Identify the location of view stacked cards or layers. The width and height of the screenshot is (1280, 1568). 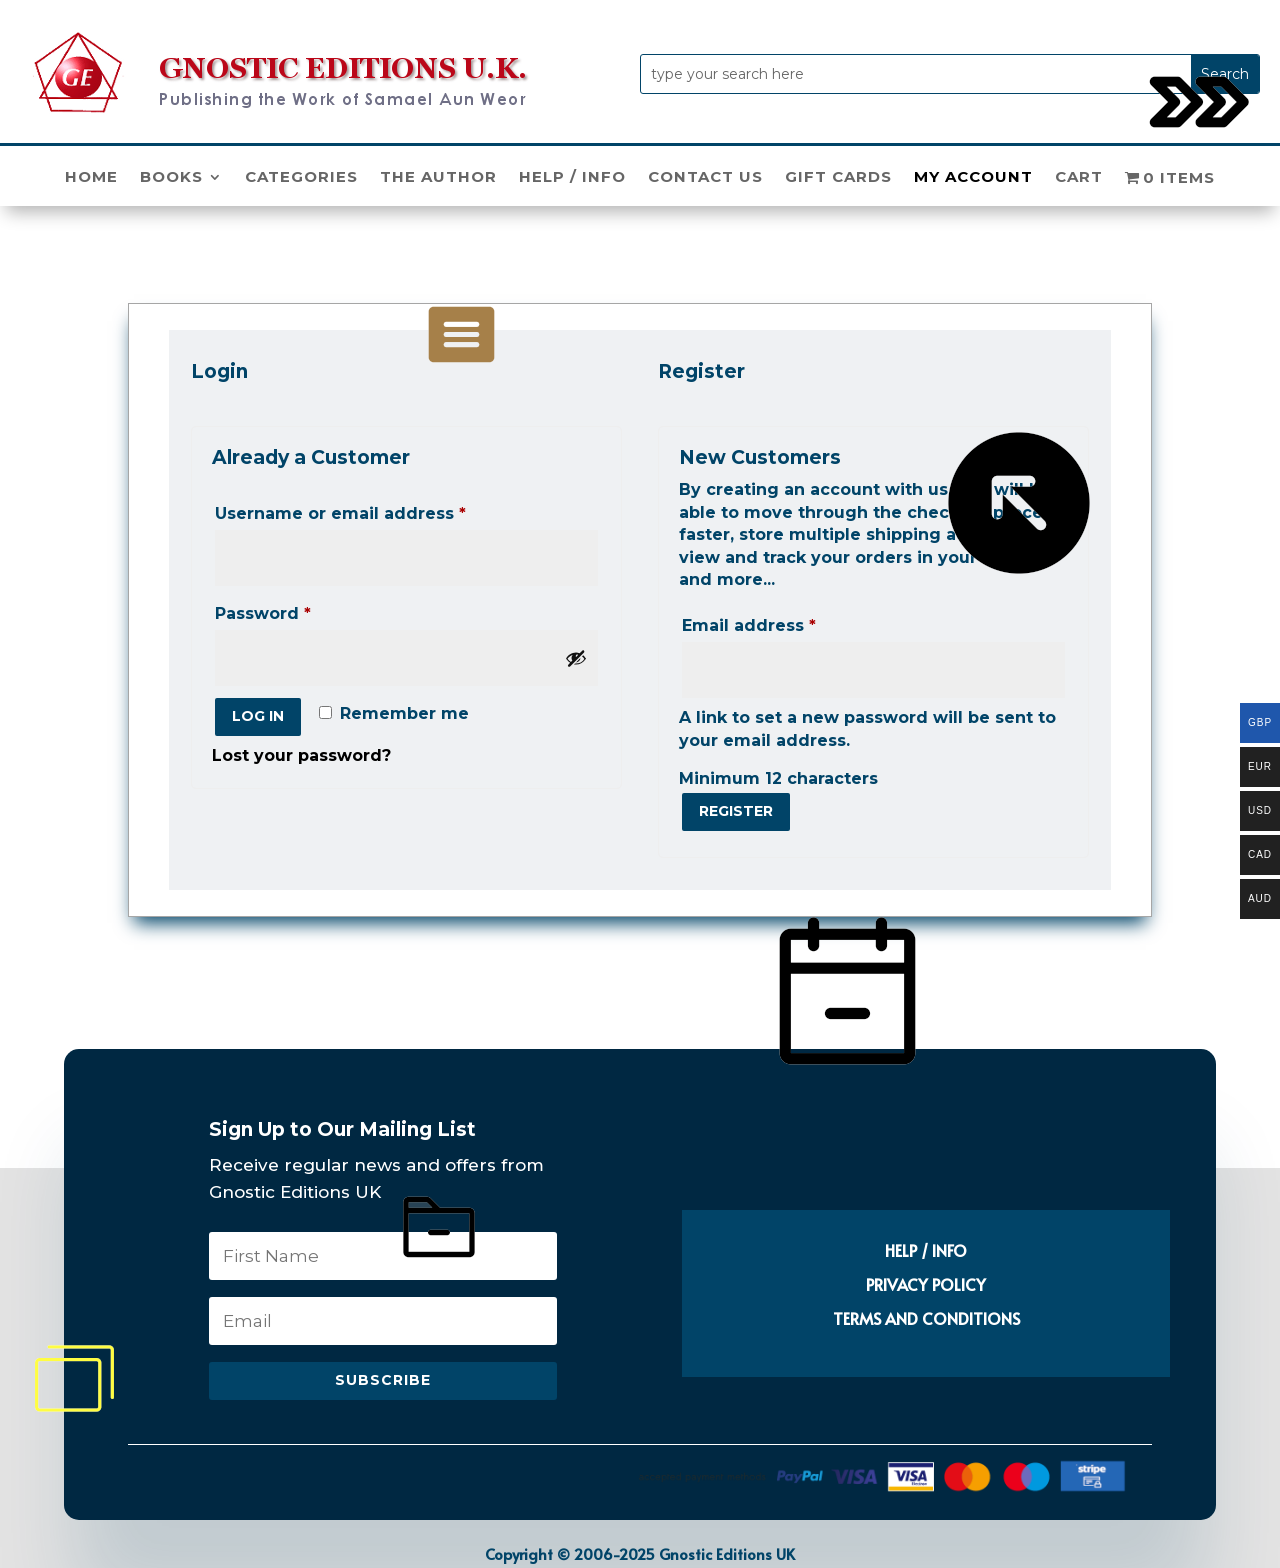
(74, 1378).